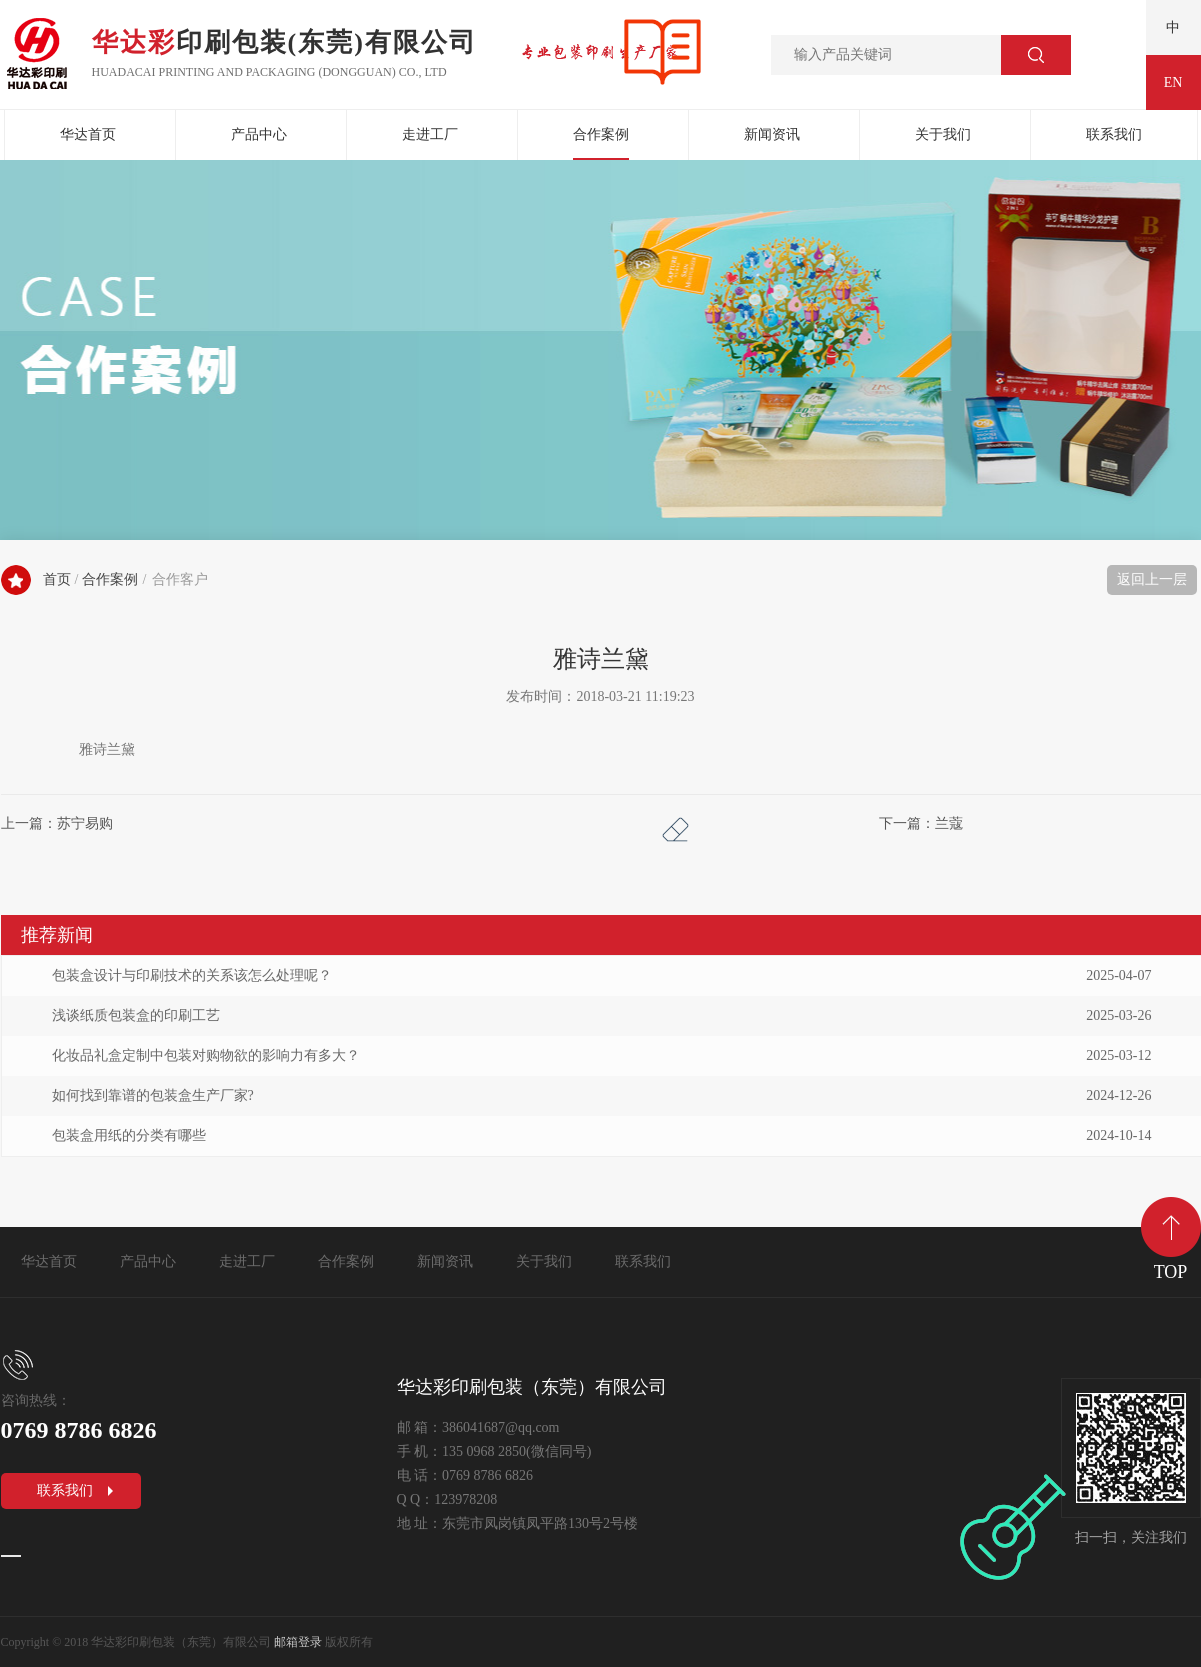 The width and height of the screenshot is (1201, 1667). What do you see at coordinates (675, 829) in the screenshot?
I see `erase or delete content` at bounding box center [675, 829].